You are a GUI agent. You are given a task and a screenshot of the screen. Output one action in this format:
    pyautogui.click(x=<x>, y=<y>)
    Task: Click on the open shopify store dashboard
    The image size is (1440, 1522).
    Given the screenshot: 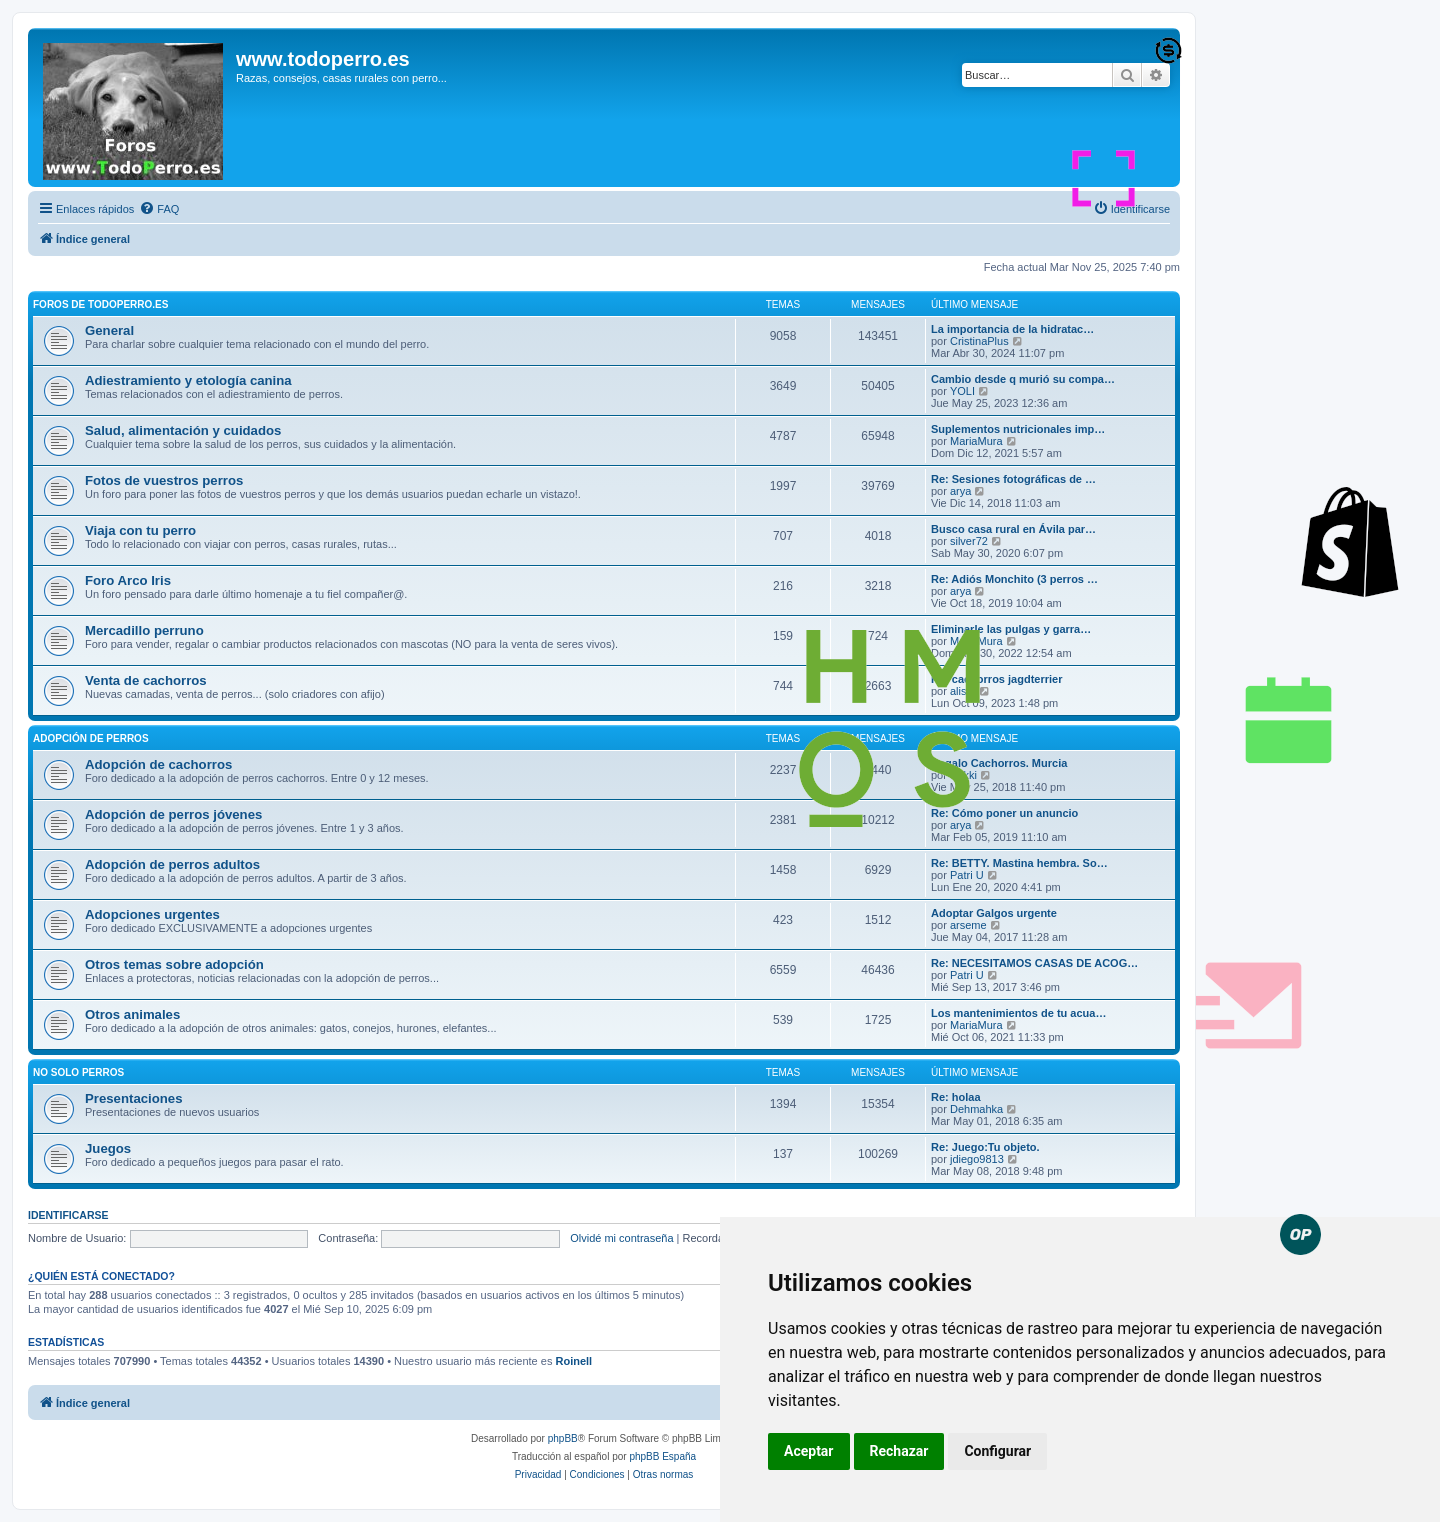 What is the action you would take?
    pyautogui.click(x=1350, y=542)
    